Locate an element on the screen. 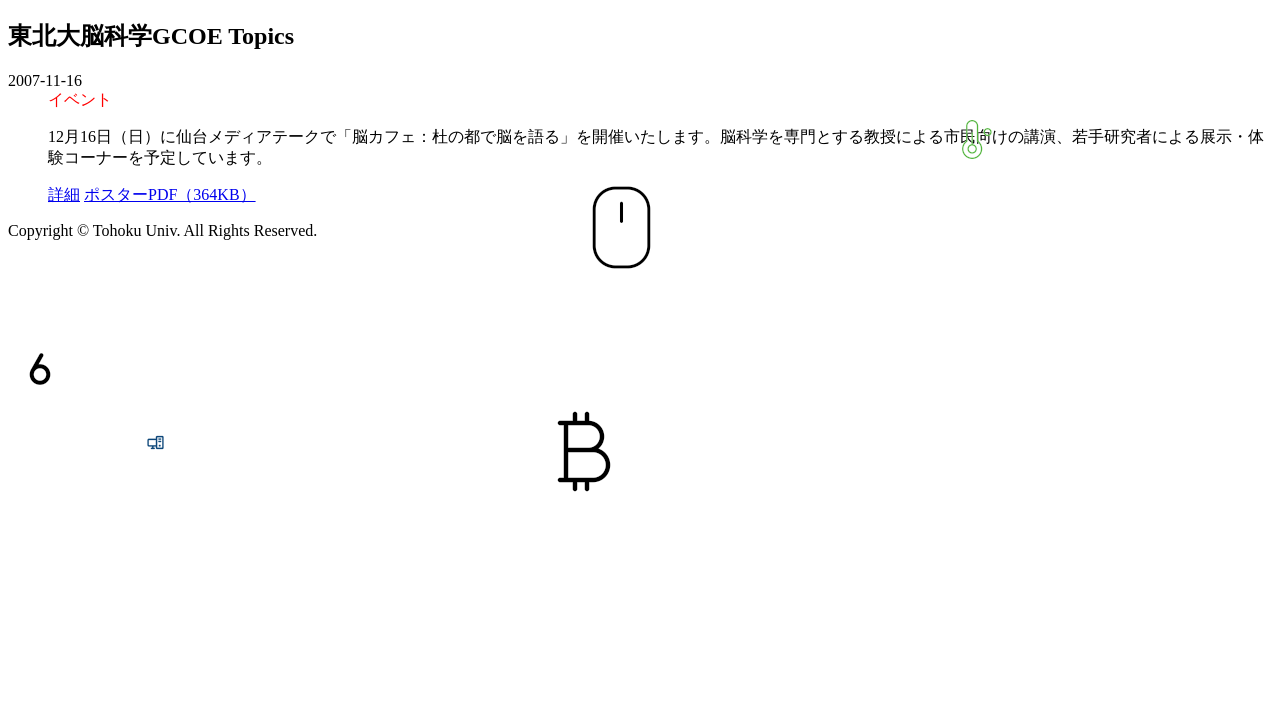  indicates step six in a multi-step process is located at coordinates (40, 369).